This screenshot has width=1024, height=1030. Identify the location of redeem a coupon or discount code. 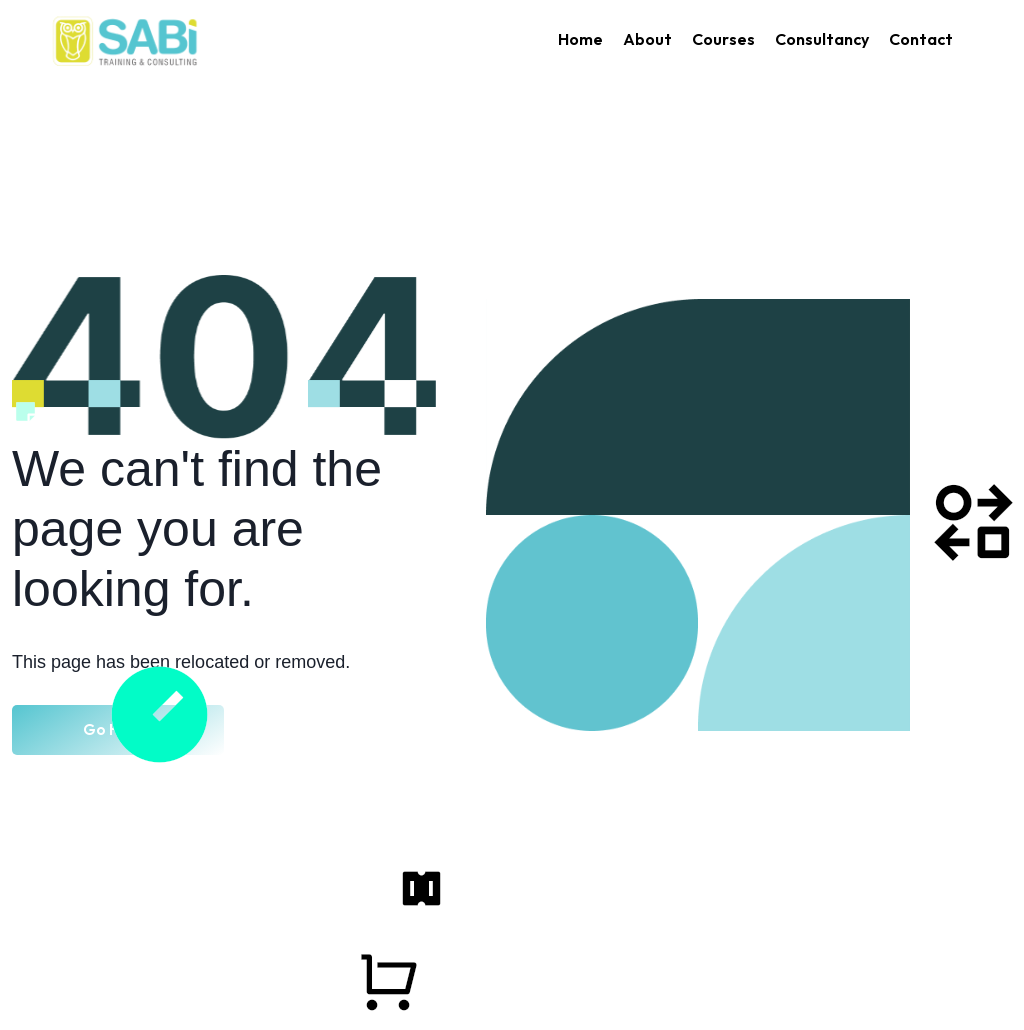
(421, 888).